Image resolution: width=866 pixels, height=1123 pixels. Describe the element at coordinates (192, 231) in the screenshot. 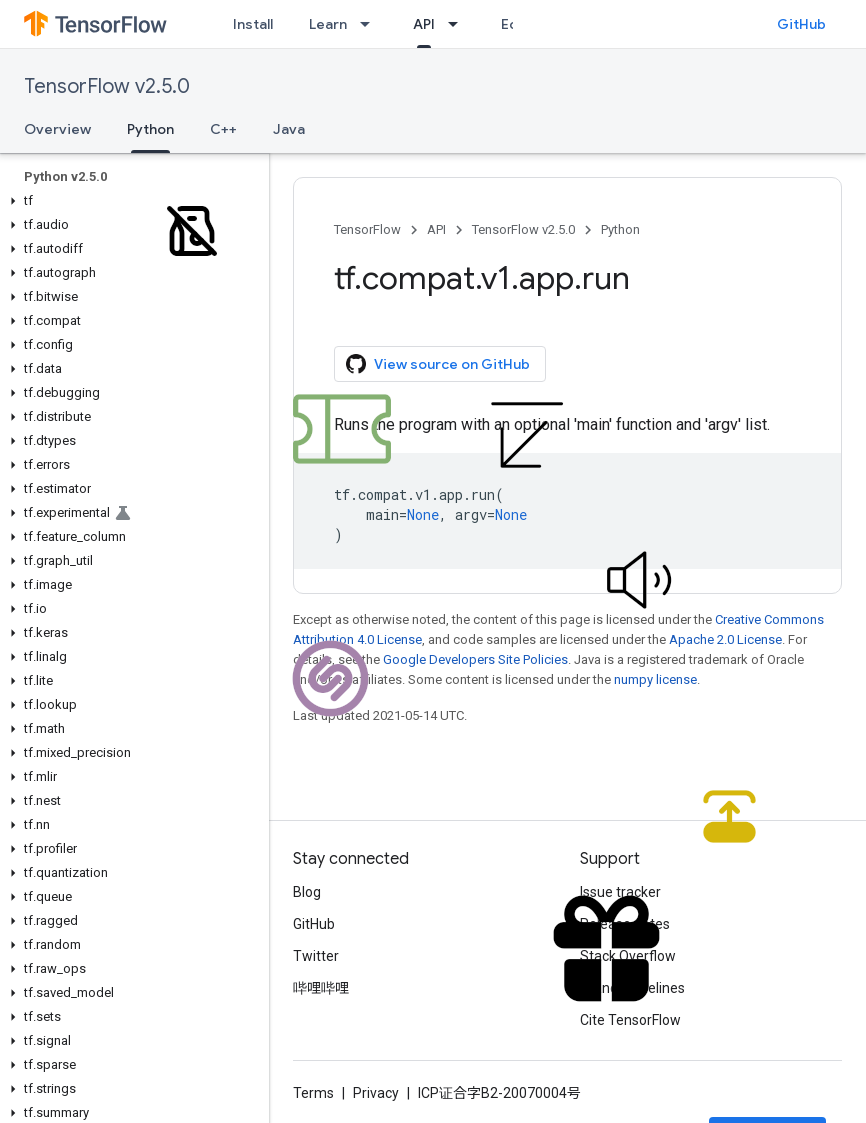

I see `item unavailable for takeout or delivery` at that location.